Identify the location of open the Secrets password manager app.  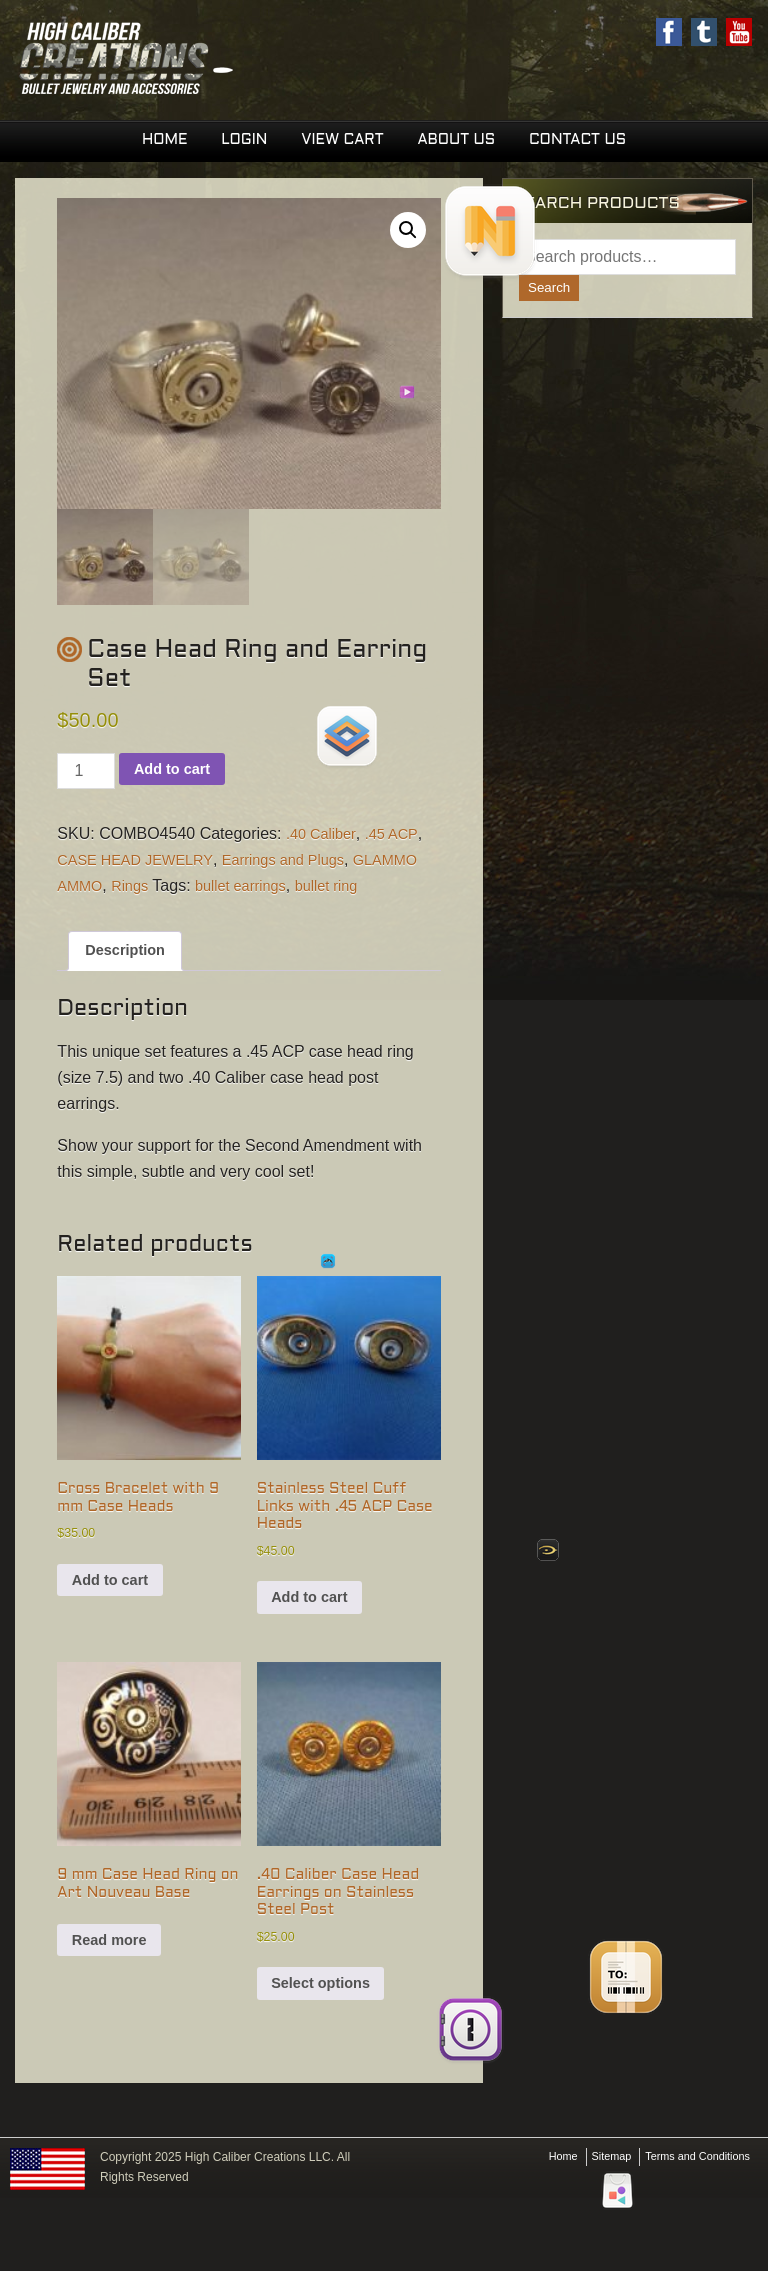
(470, 2029).